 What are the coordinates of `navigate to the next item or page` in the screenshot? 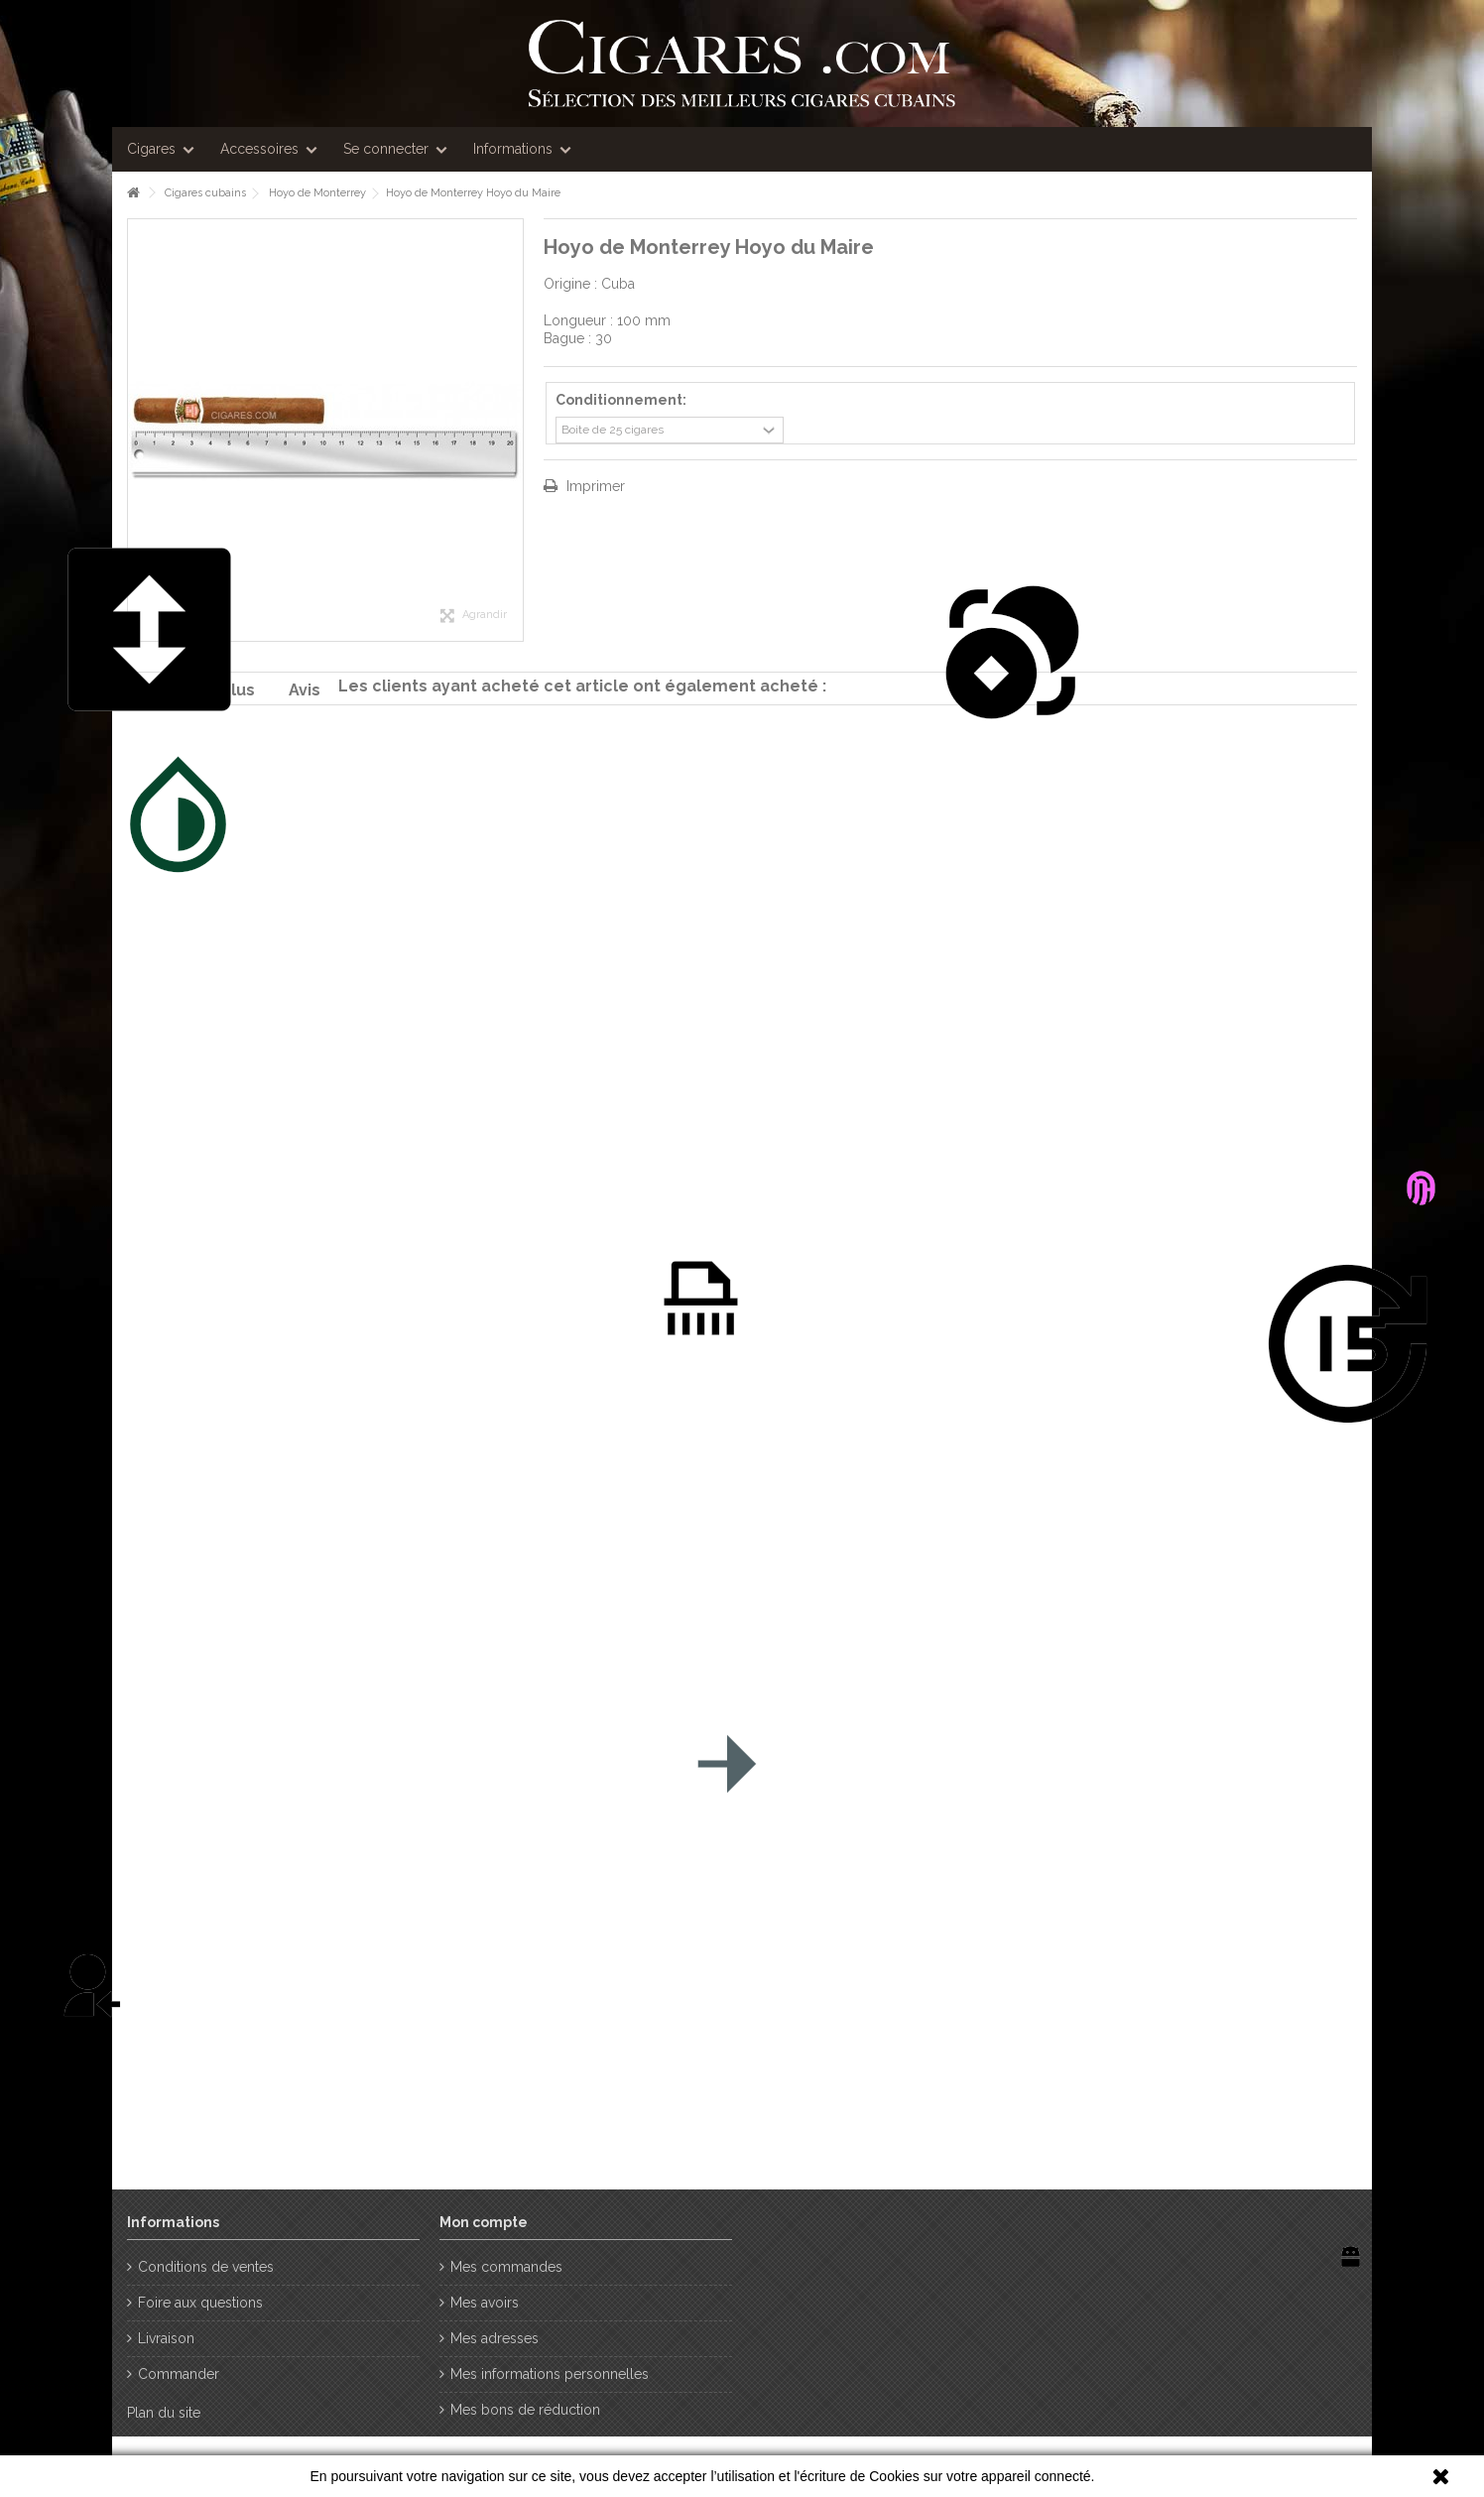 It's located at (727, 1764).